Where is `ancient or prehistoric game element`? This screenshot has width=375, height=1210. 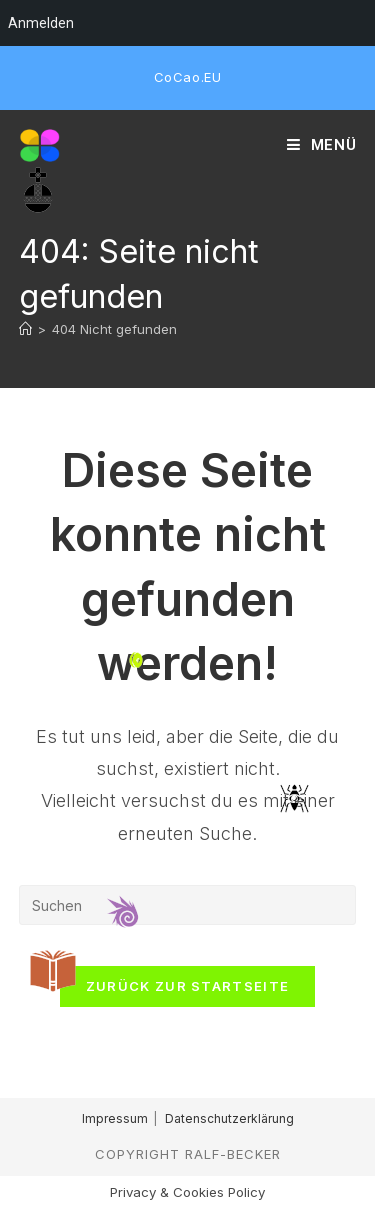
ancient or prehistoric game element is located at coordinates (136, 660).